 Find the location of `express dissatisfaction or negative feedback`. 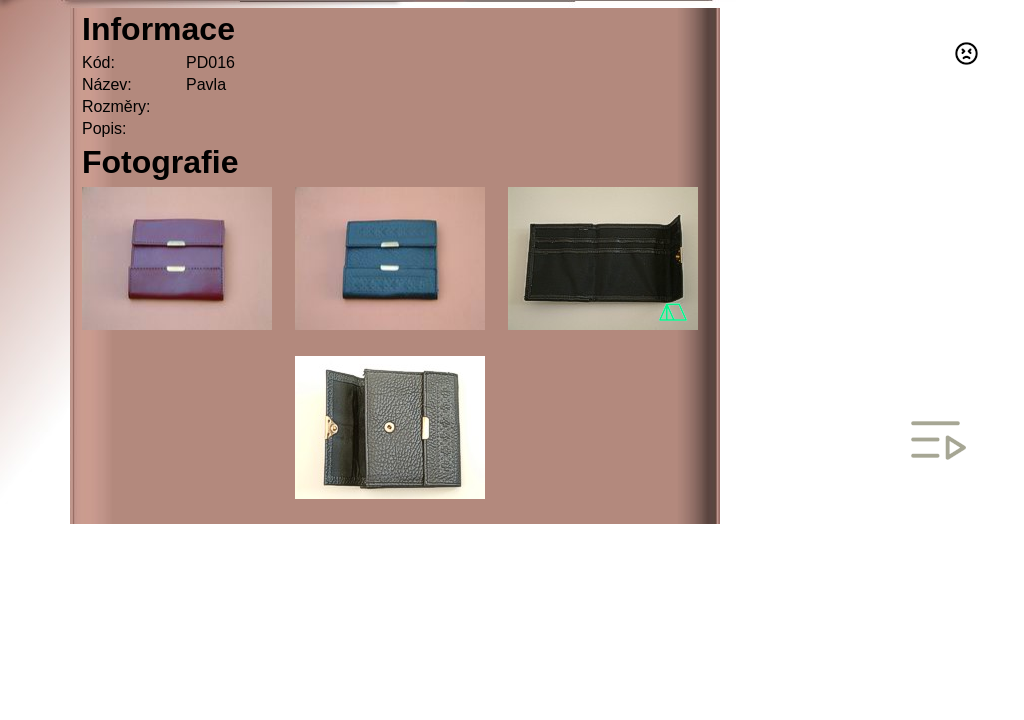

express dissatisfaction or negative feedback is located at coordinates (966, 53).